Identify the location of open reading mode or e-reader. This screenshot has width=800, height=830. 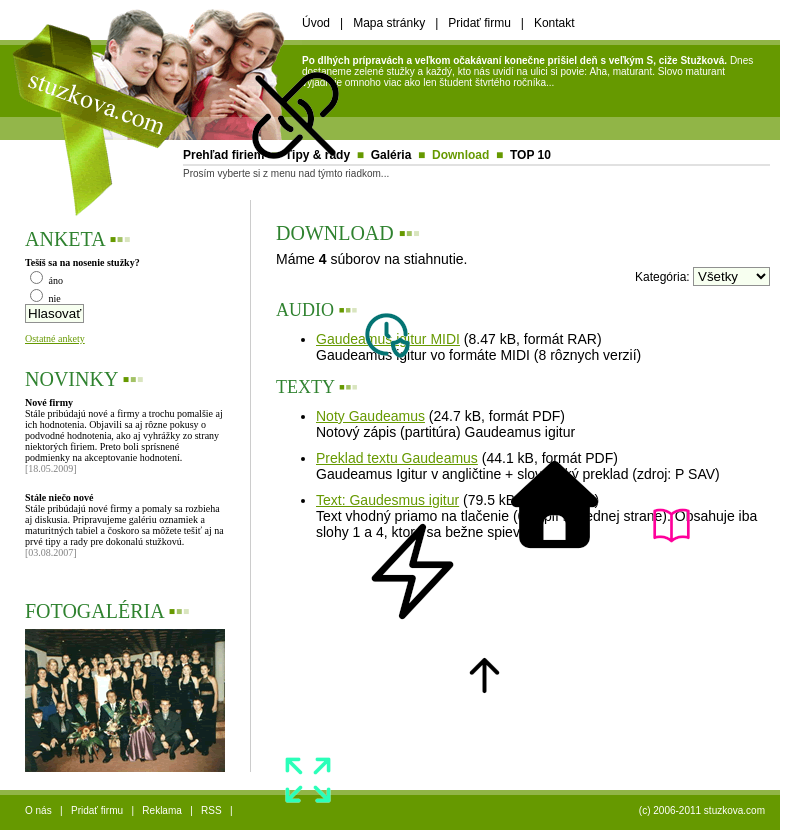
(671, 525).